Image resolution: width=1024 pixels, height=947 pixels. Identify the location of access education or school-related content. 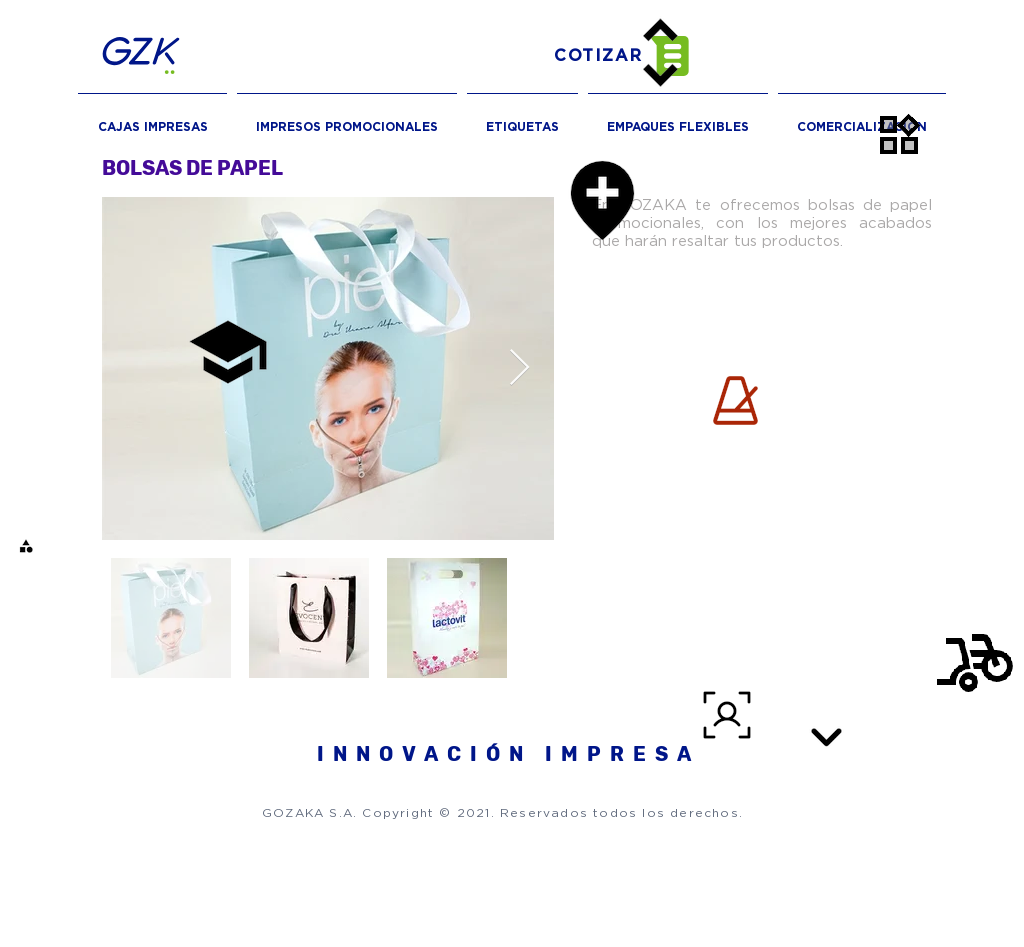
(228, 352).